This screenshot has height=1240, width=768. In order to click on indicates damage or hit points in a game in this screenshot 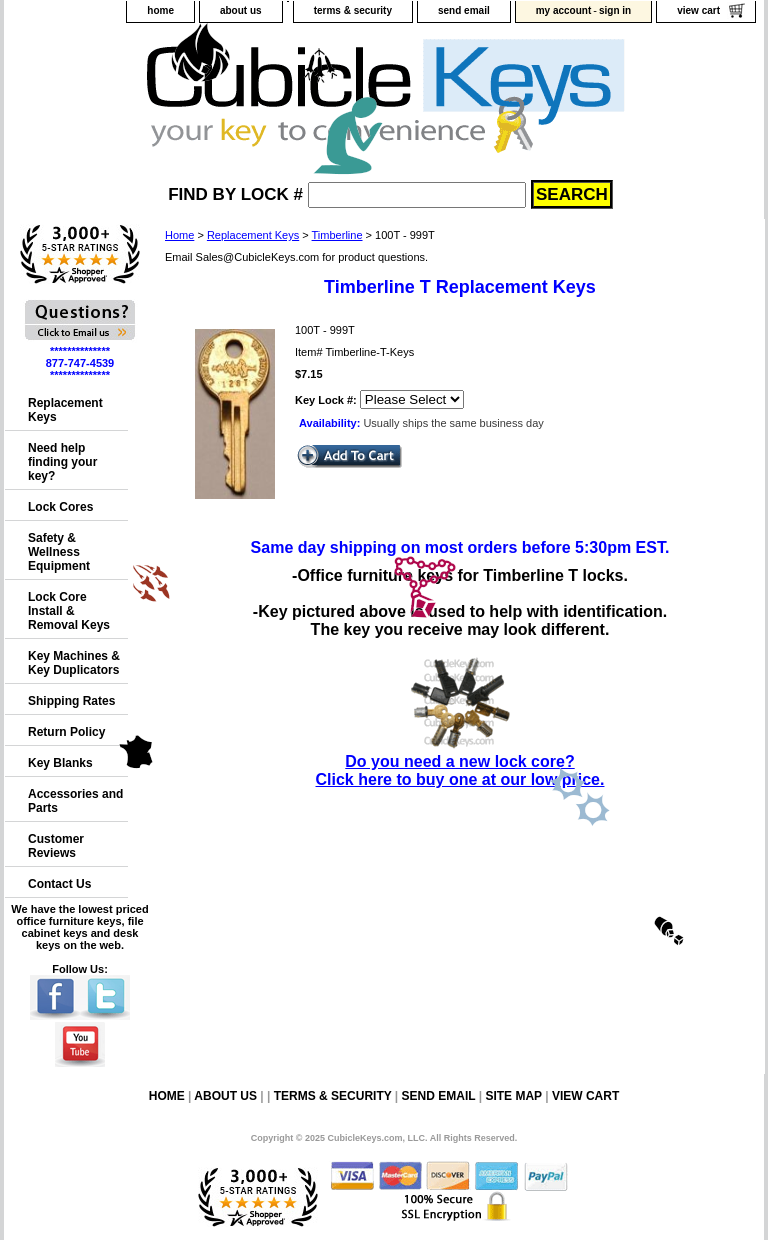, I will do `click(579, 797)`.